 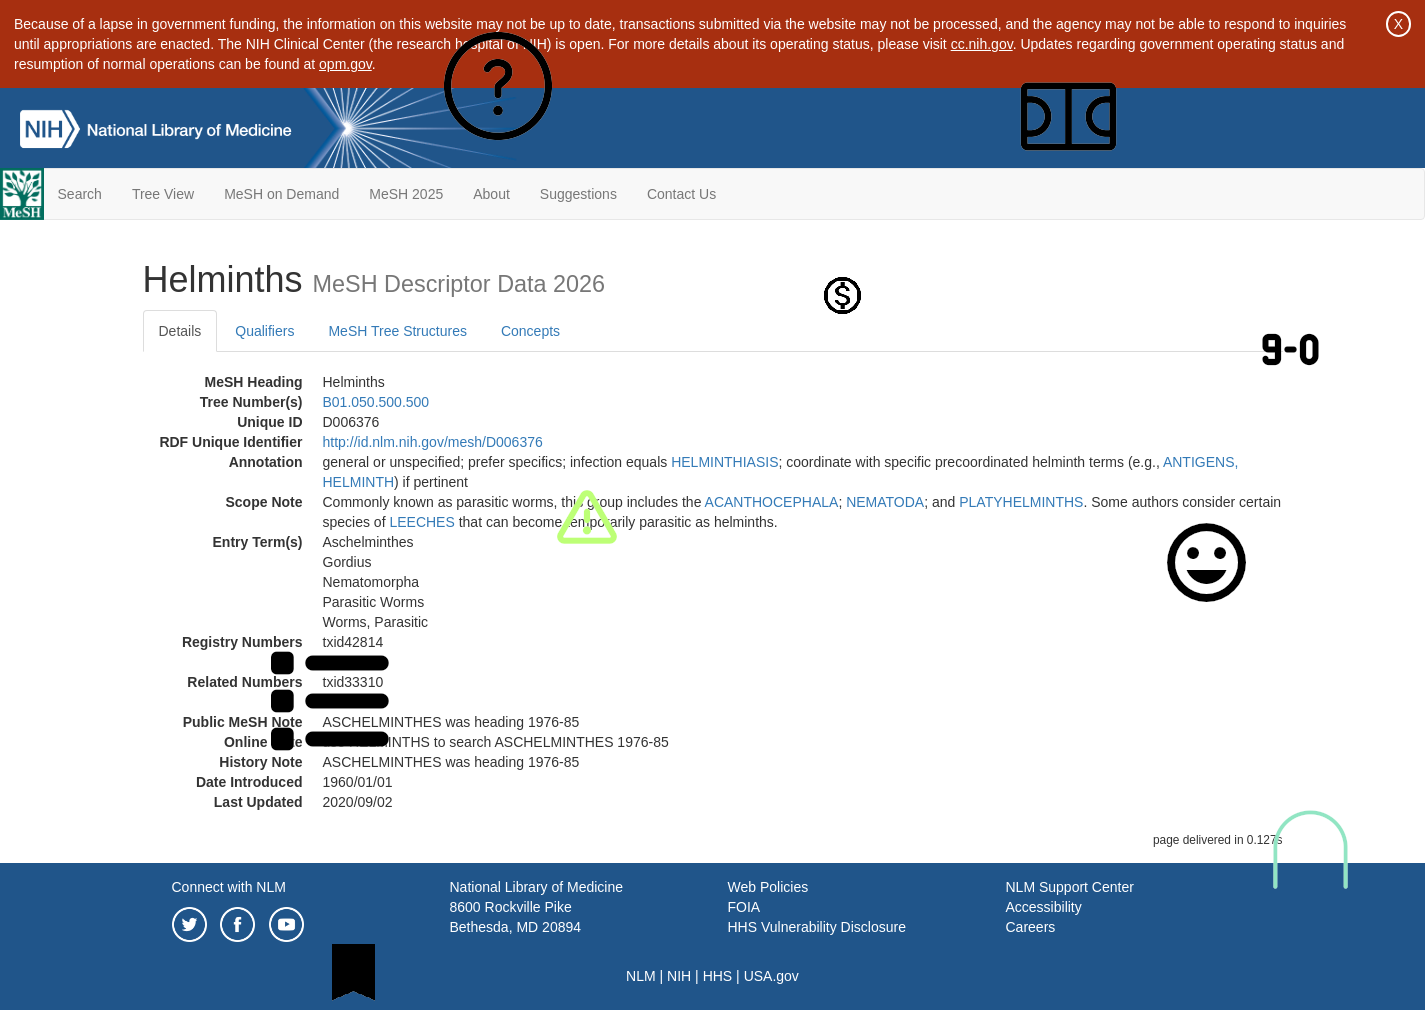 I want to click on indicates a warning or alert status, so click(x=587, y=518).